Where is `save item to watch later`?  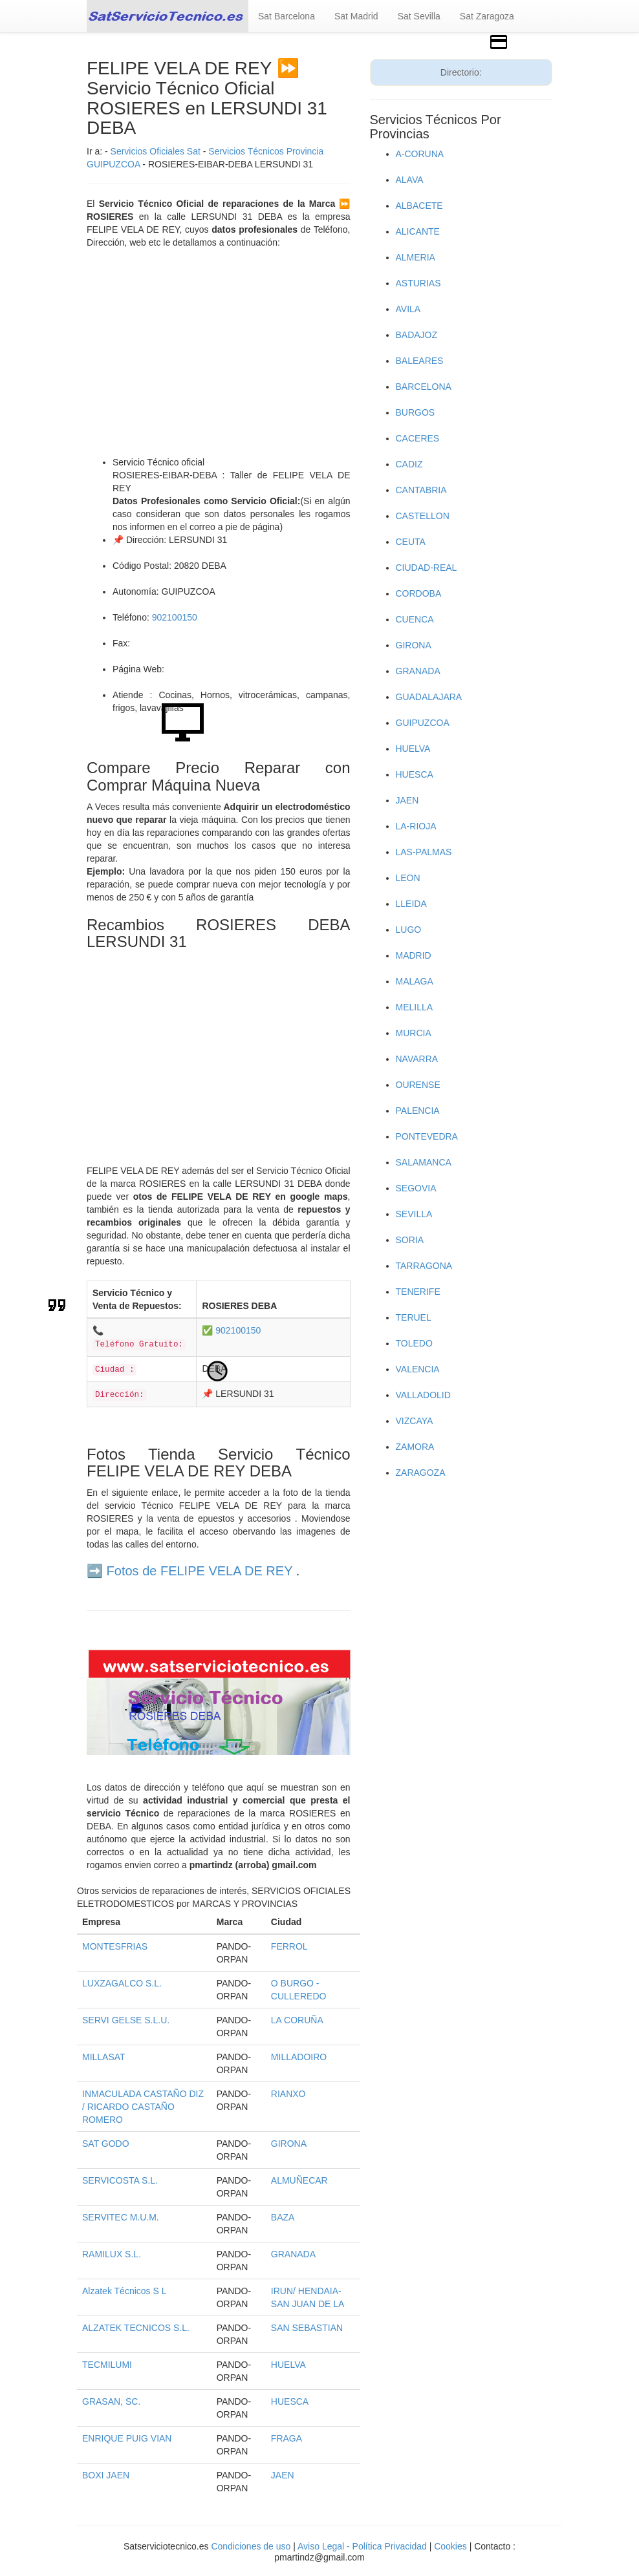
save item to watch later is located at coordinates (217, 1371).